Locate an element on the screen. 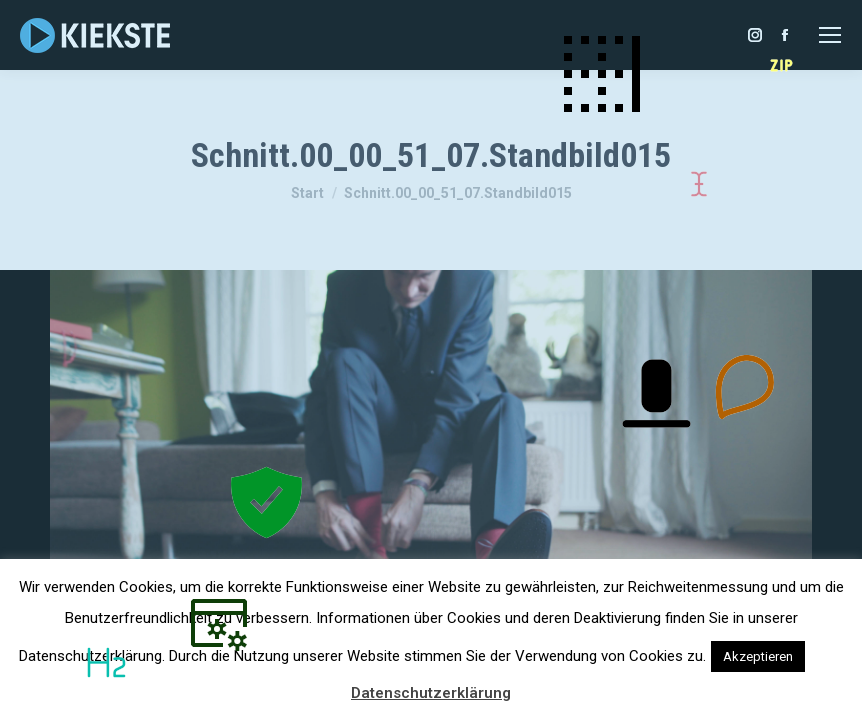  format text as heading level 2 is located at coordinates (106, 662).